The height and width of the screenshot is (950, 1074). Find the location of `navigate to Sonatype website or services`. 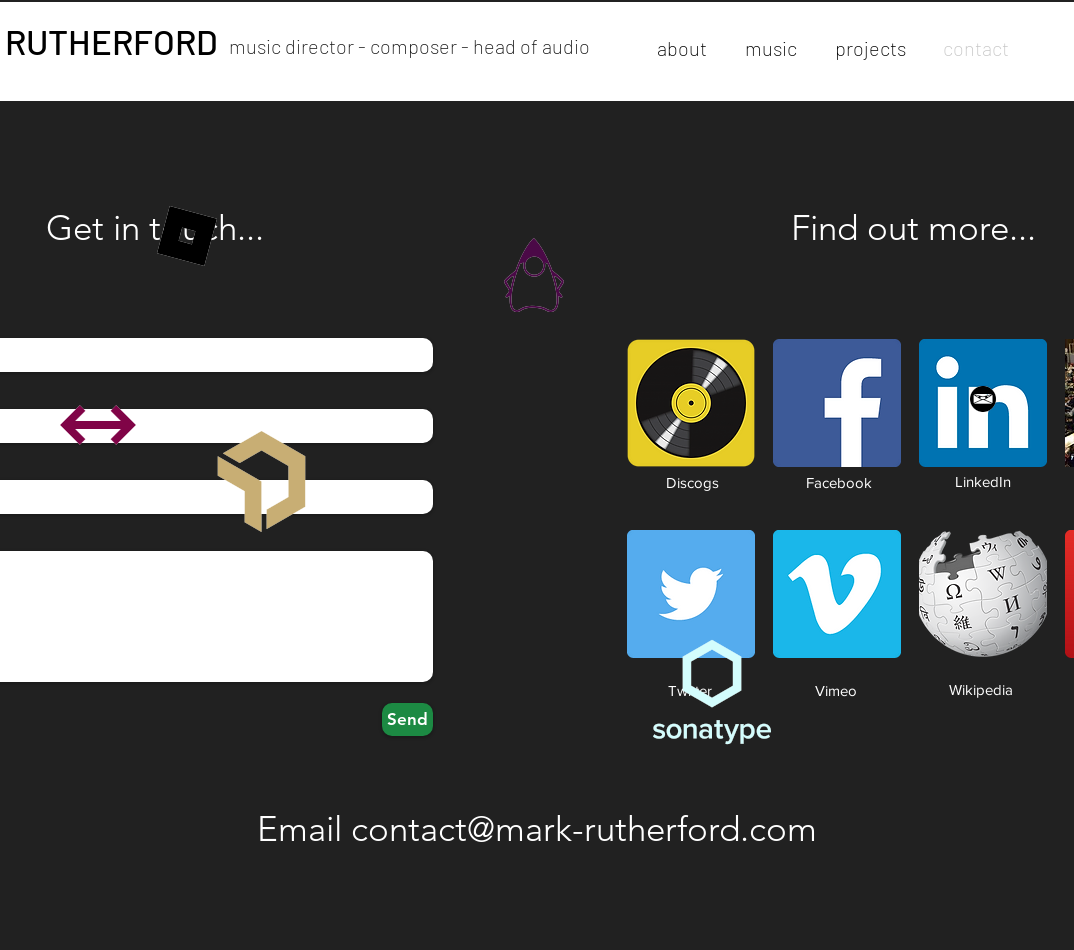

navigate to Sonatype website or services is located at coordinates (712, 692).